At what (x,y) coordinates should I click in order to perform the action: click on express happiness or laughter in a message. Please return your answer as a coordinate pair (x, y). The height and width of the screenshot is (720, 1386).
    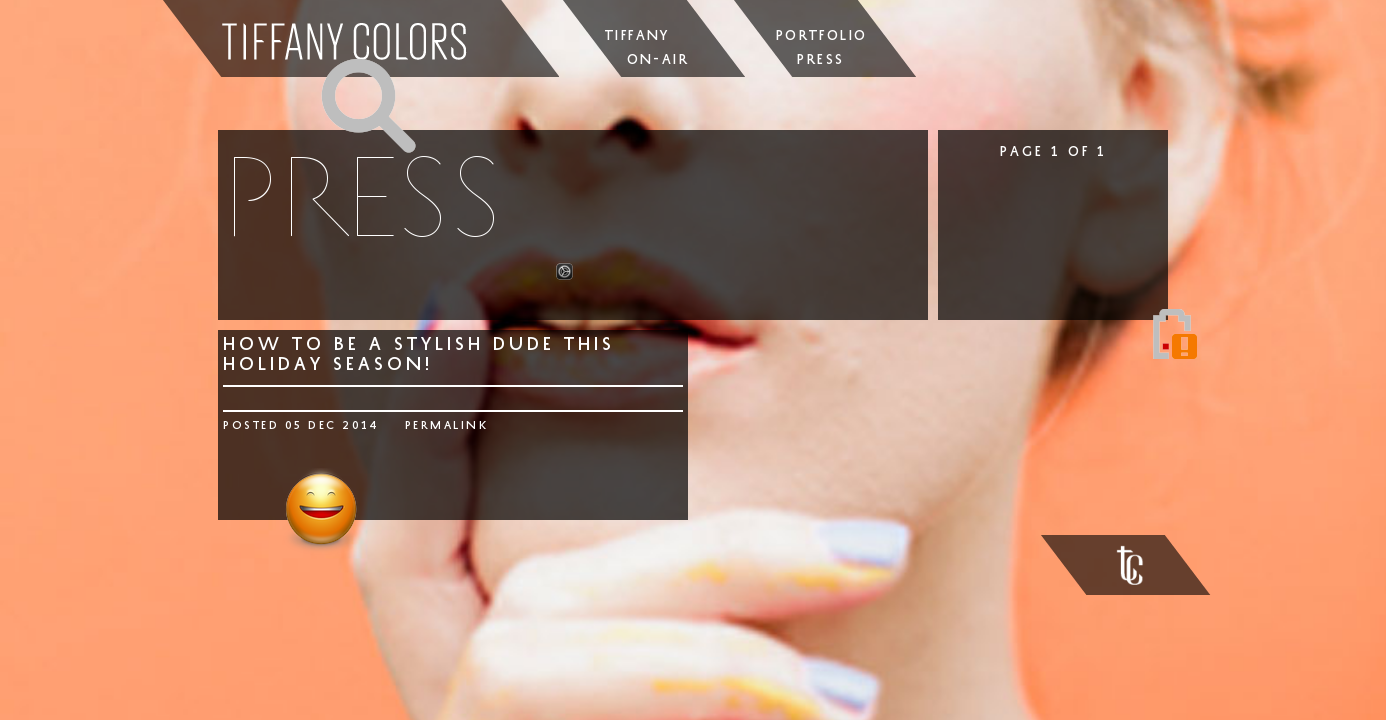
    Looking at the image, I should click on (321, 512).